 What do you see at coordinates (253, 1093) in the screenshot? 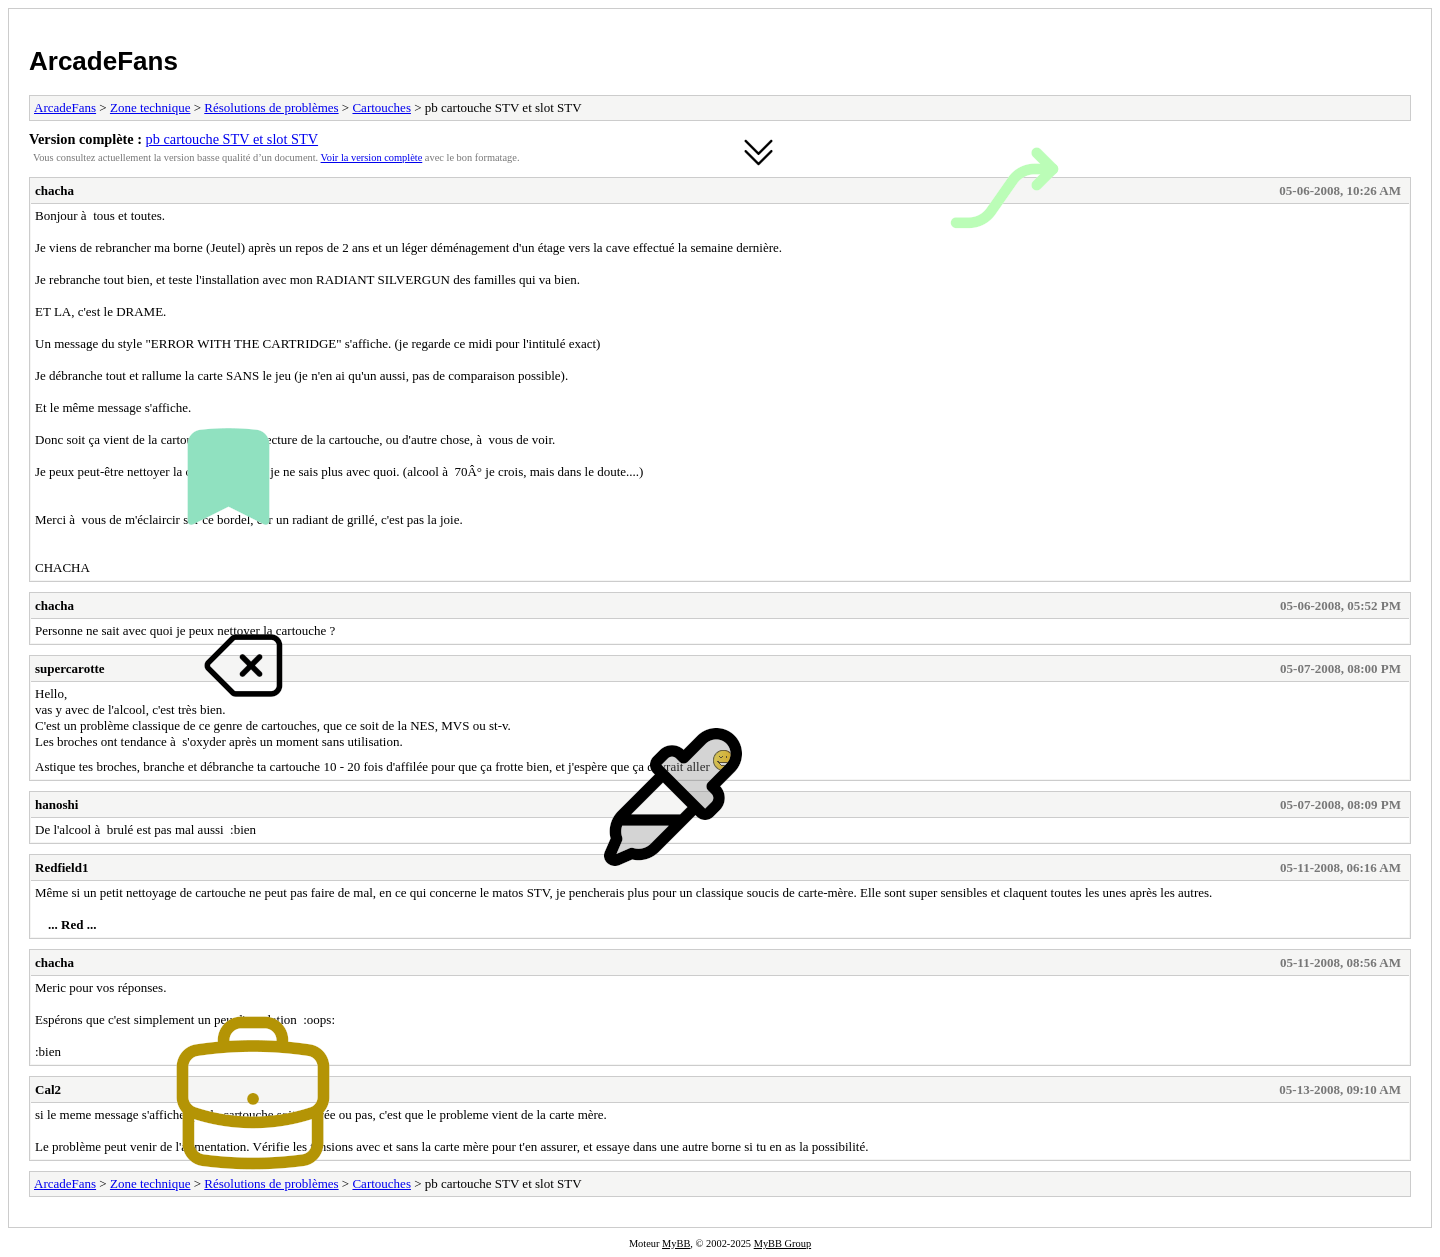
I see `access work or business documents` at bounding box center [253, 1093].